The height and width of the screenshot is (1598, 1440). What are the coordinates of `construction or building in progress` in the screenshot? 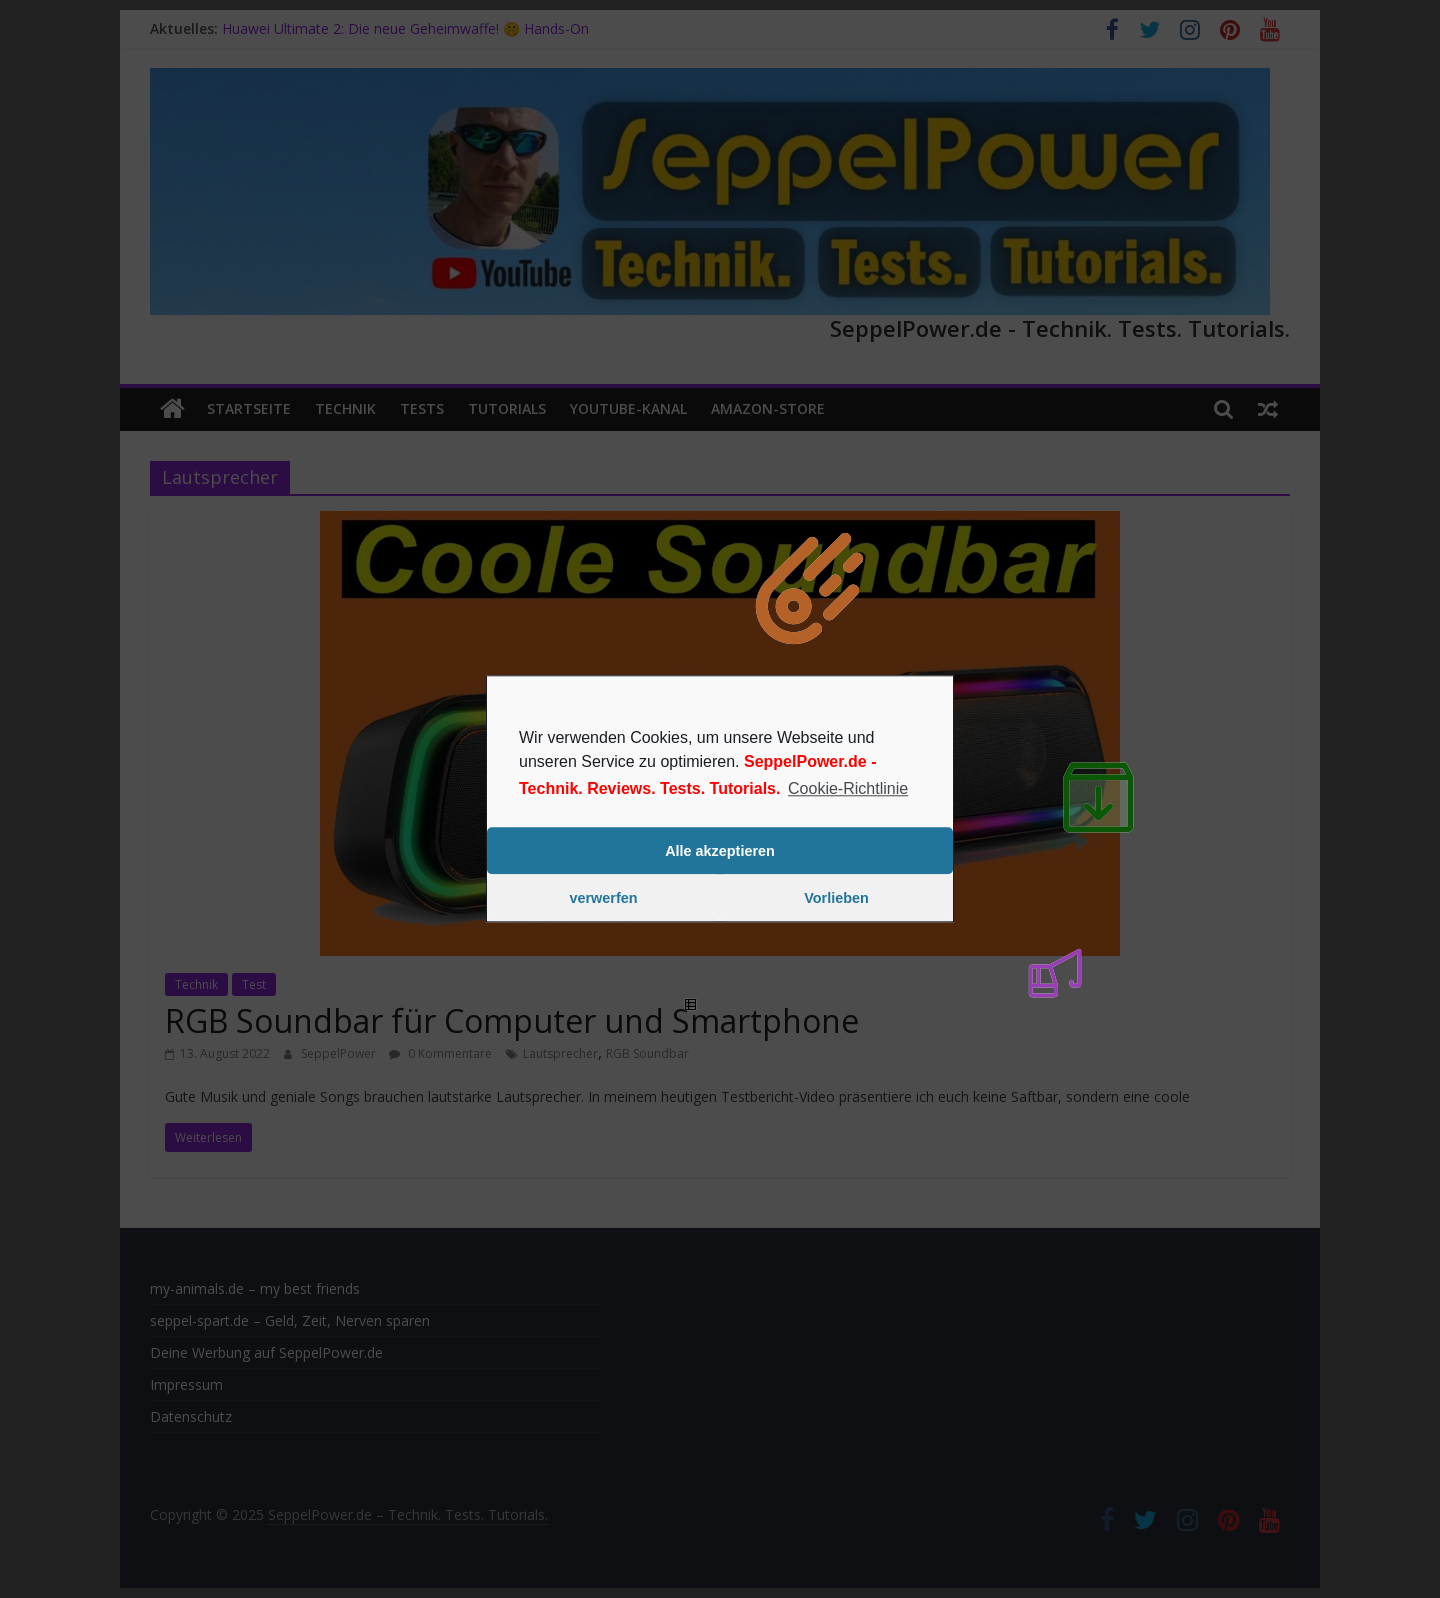 It's located at (1056, 976).